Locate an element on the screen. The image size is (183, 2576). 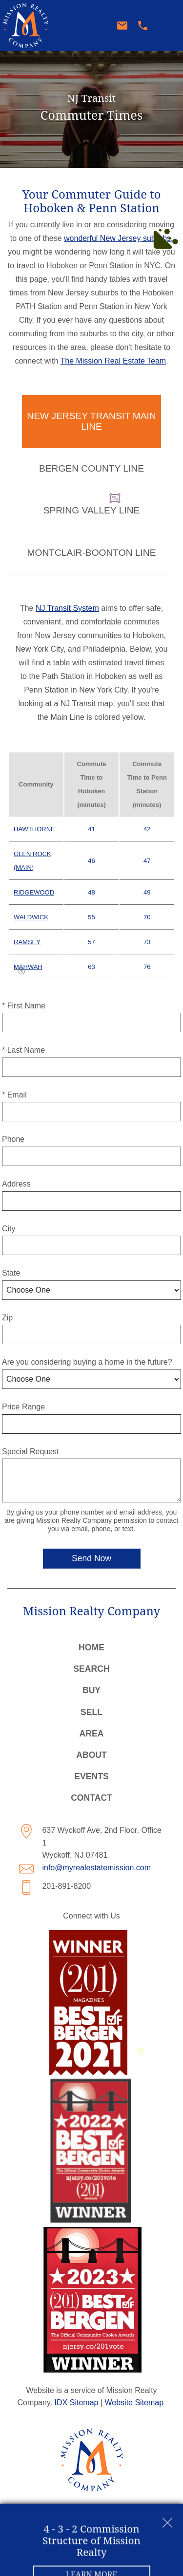
open snapchat app is located at coordinates (141, 2051).